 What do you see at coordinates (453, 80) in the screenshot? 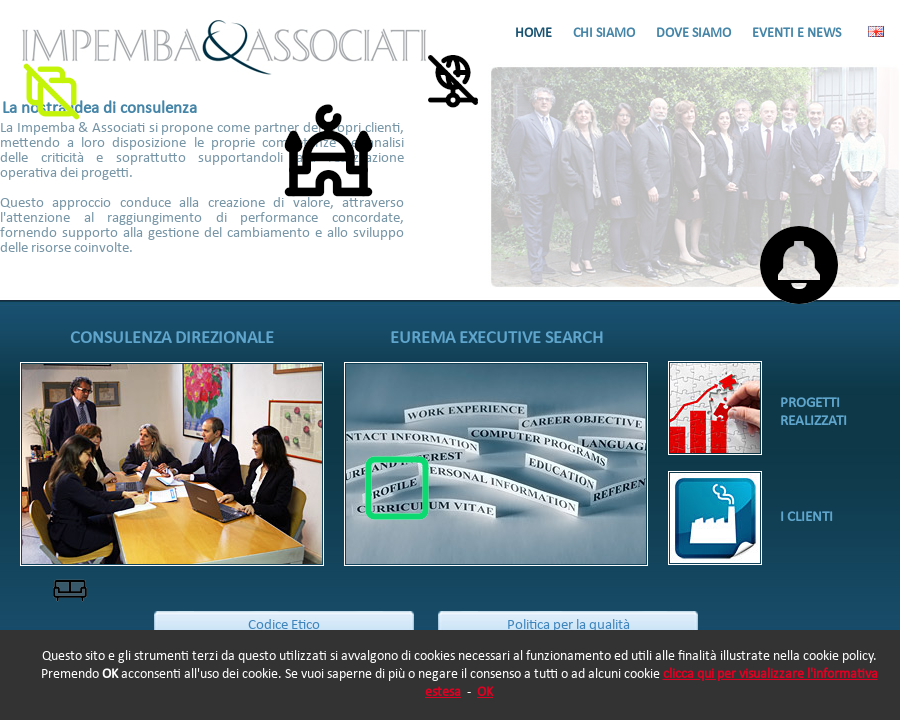
I see `network connection unavailable` at bounding box center [453, 80].